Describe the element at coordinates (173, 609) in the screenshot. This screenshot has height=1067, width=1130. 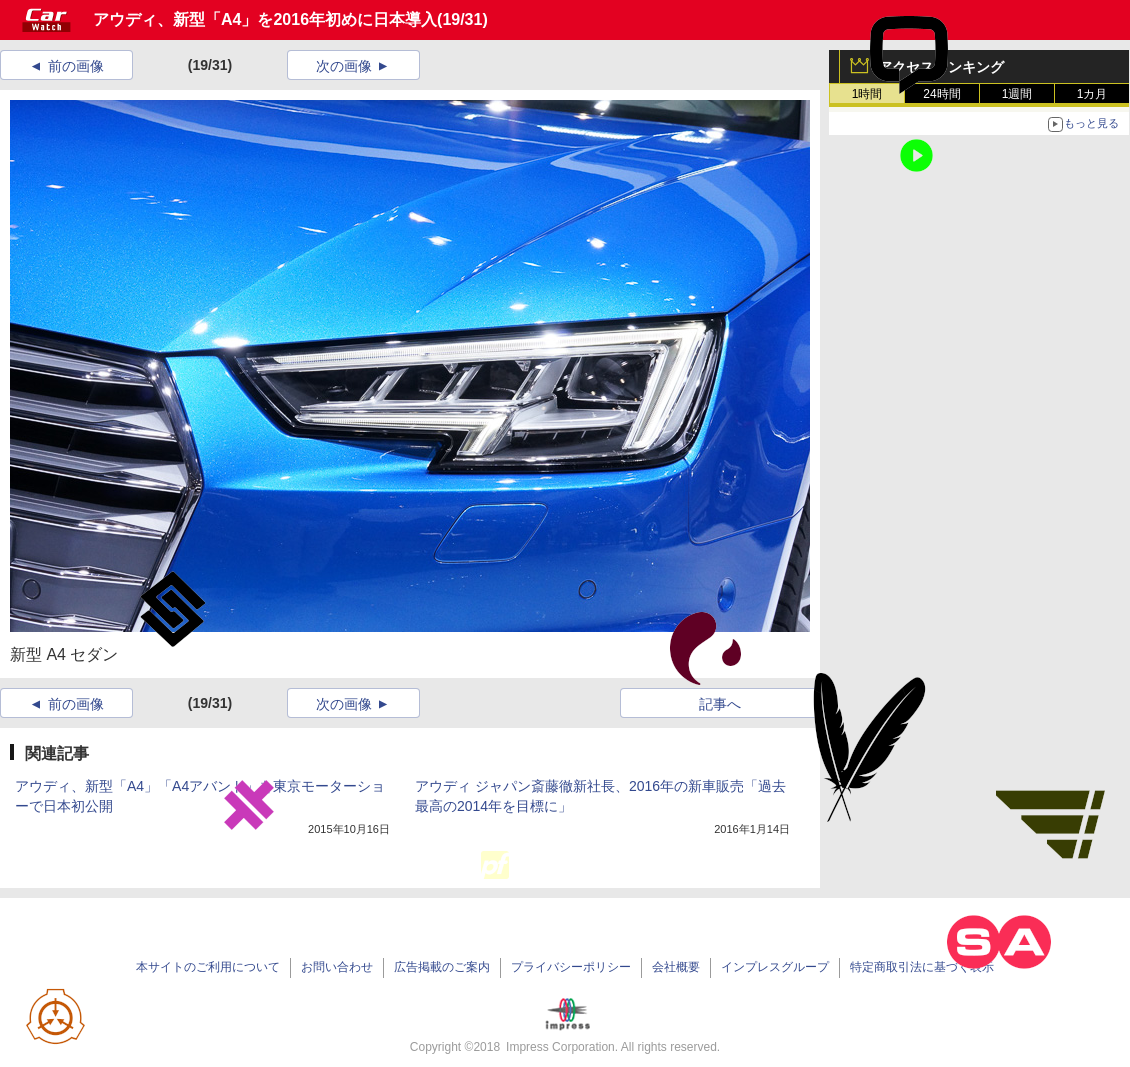
I see `staylinked company logo` at that location.